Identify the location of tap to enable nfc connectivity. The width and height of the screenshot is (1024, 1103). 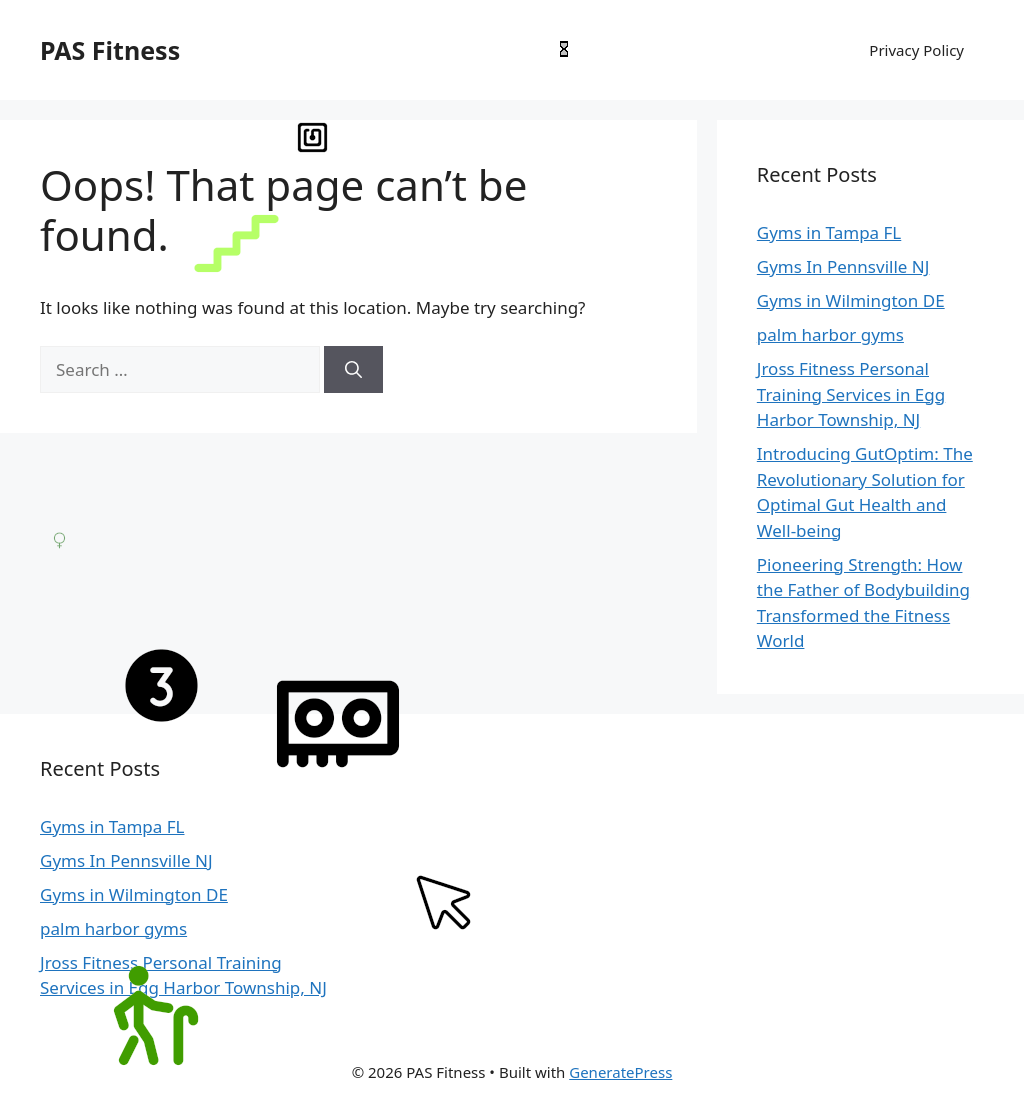
(312, 137).